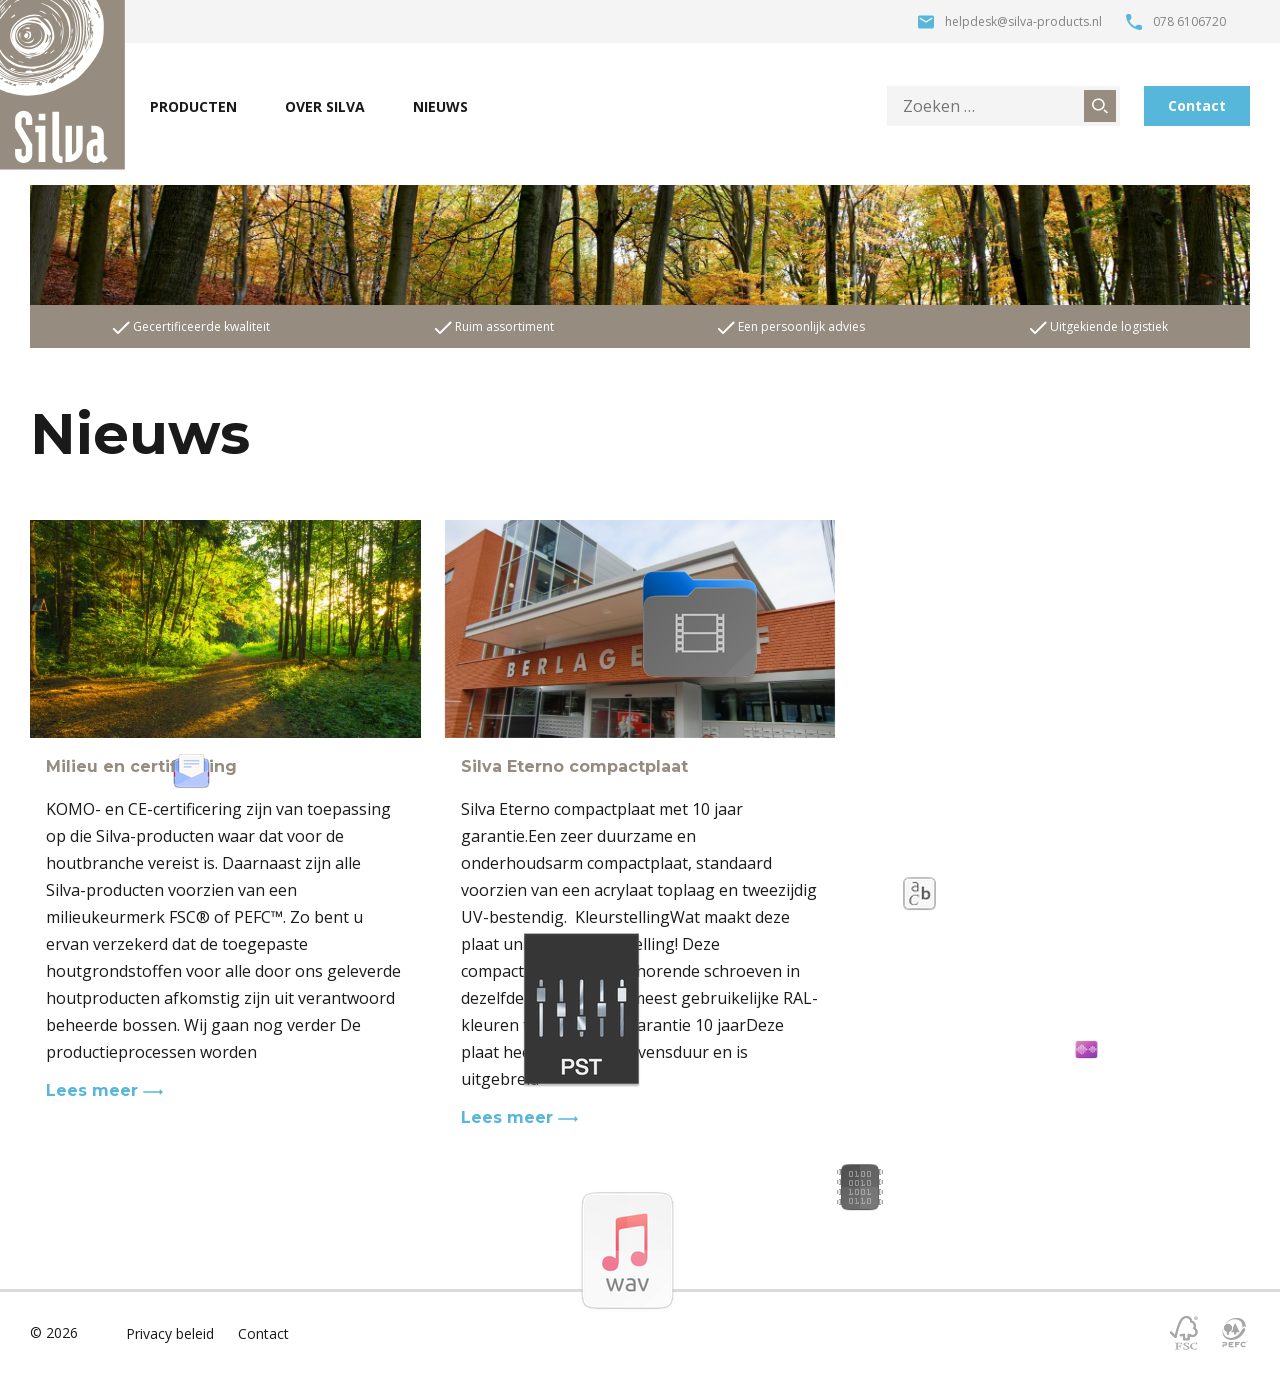 This screenshot has height=1374, width=1280. What do you see at coordinates (860, 1187) in the screenshot?
I see `firmware or binary file type indicator` at bounding box center [860, 1187].